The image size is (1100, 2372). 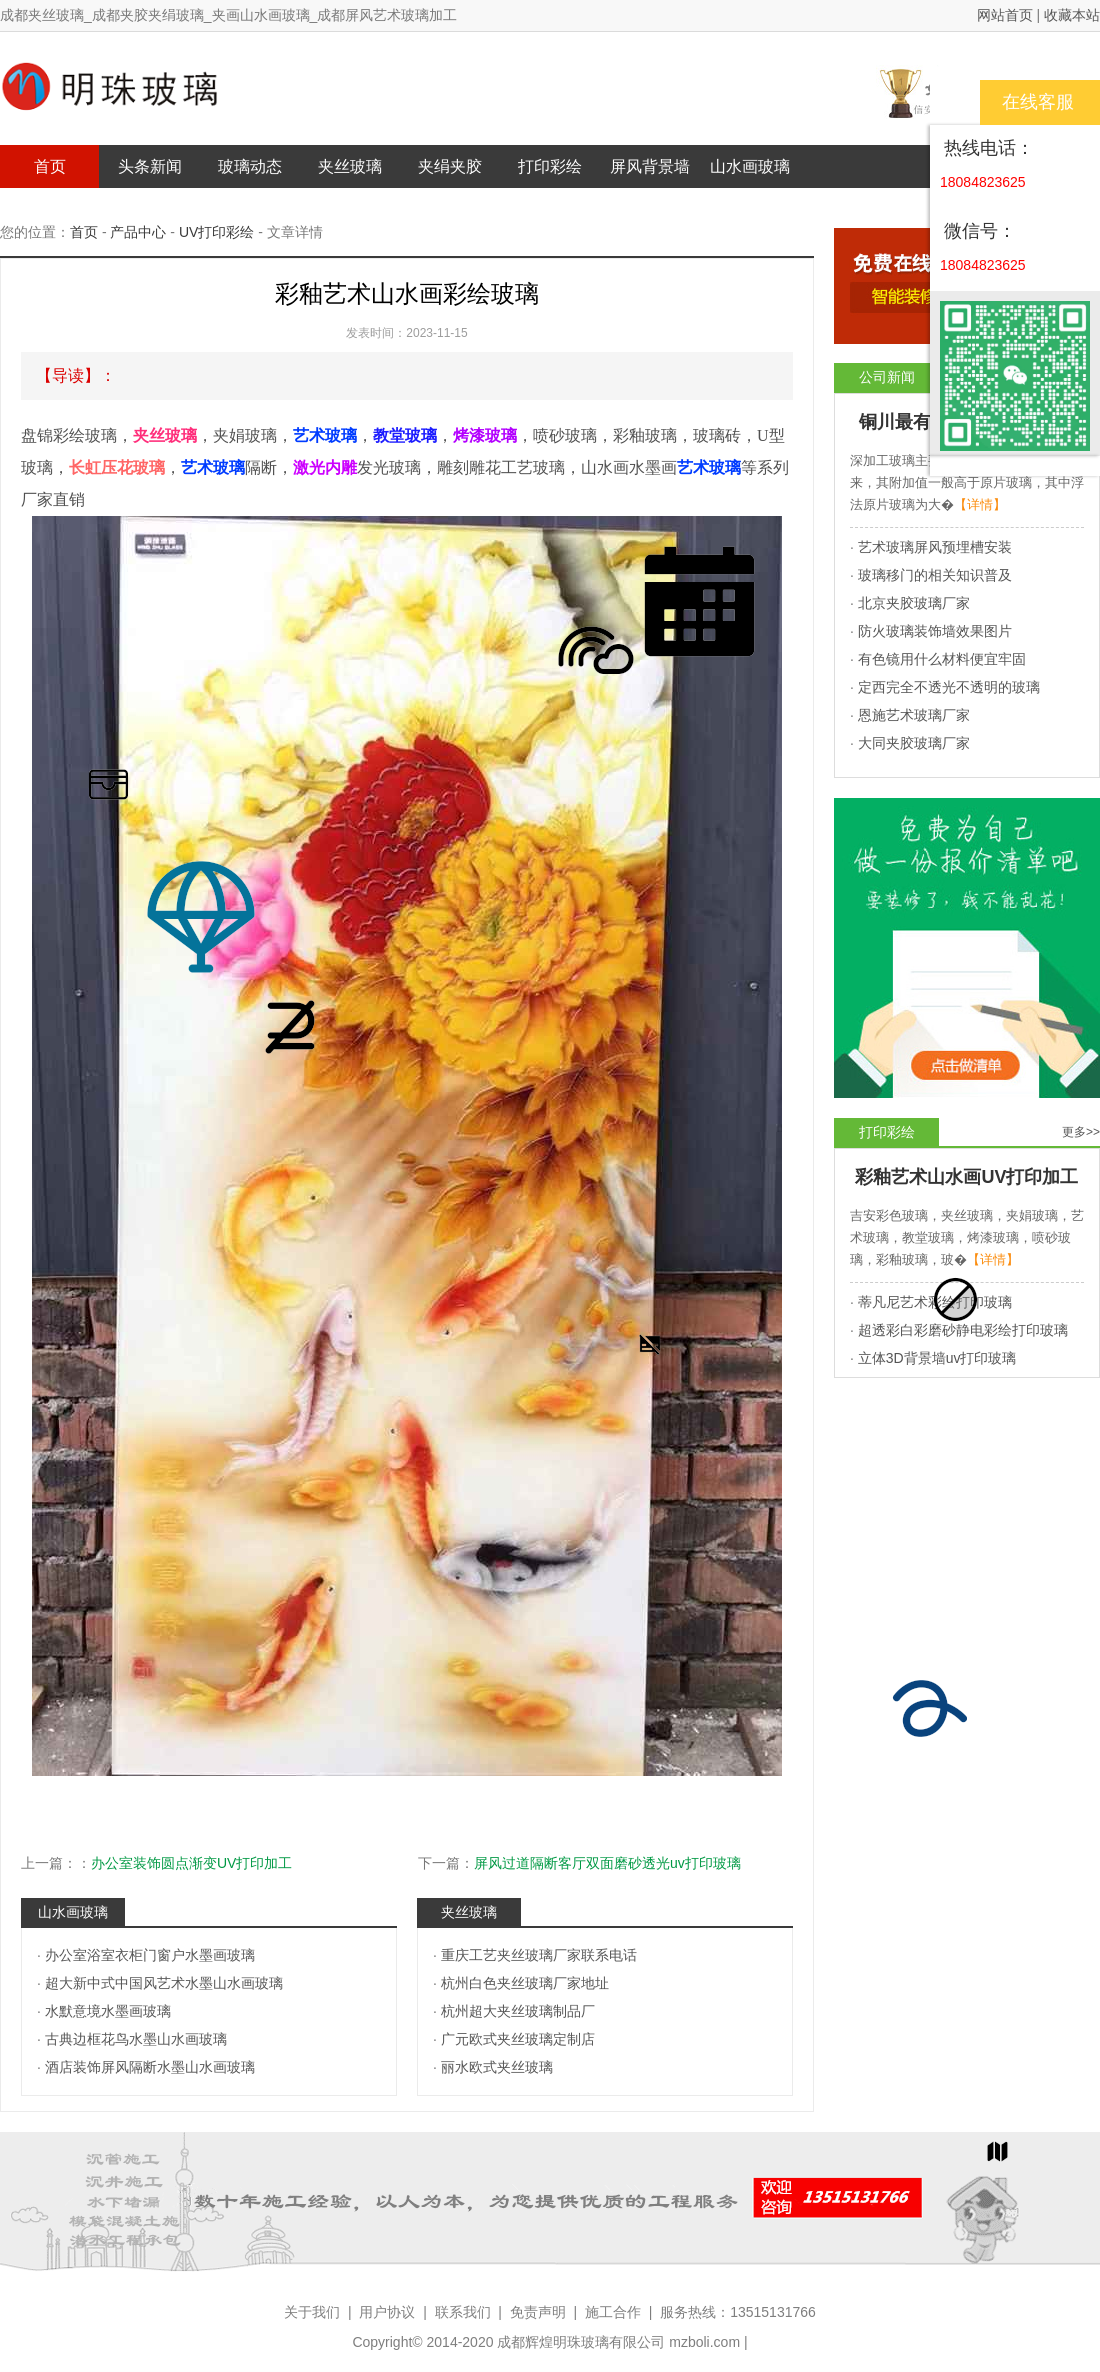 I want to click on access emergency or backup options, so click(x=201, y=919).